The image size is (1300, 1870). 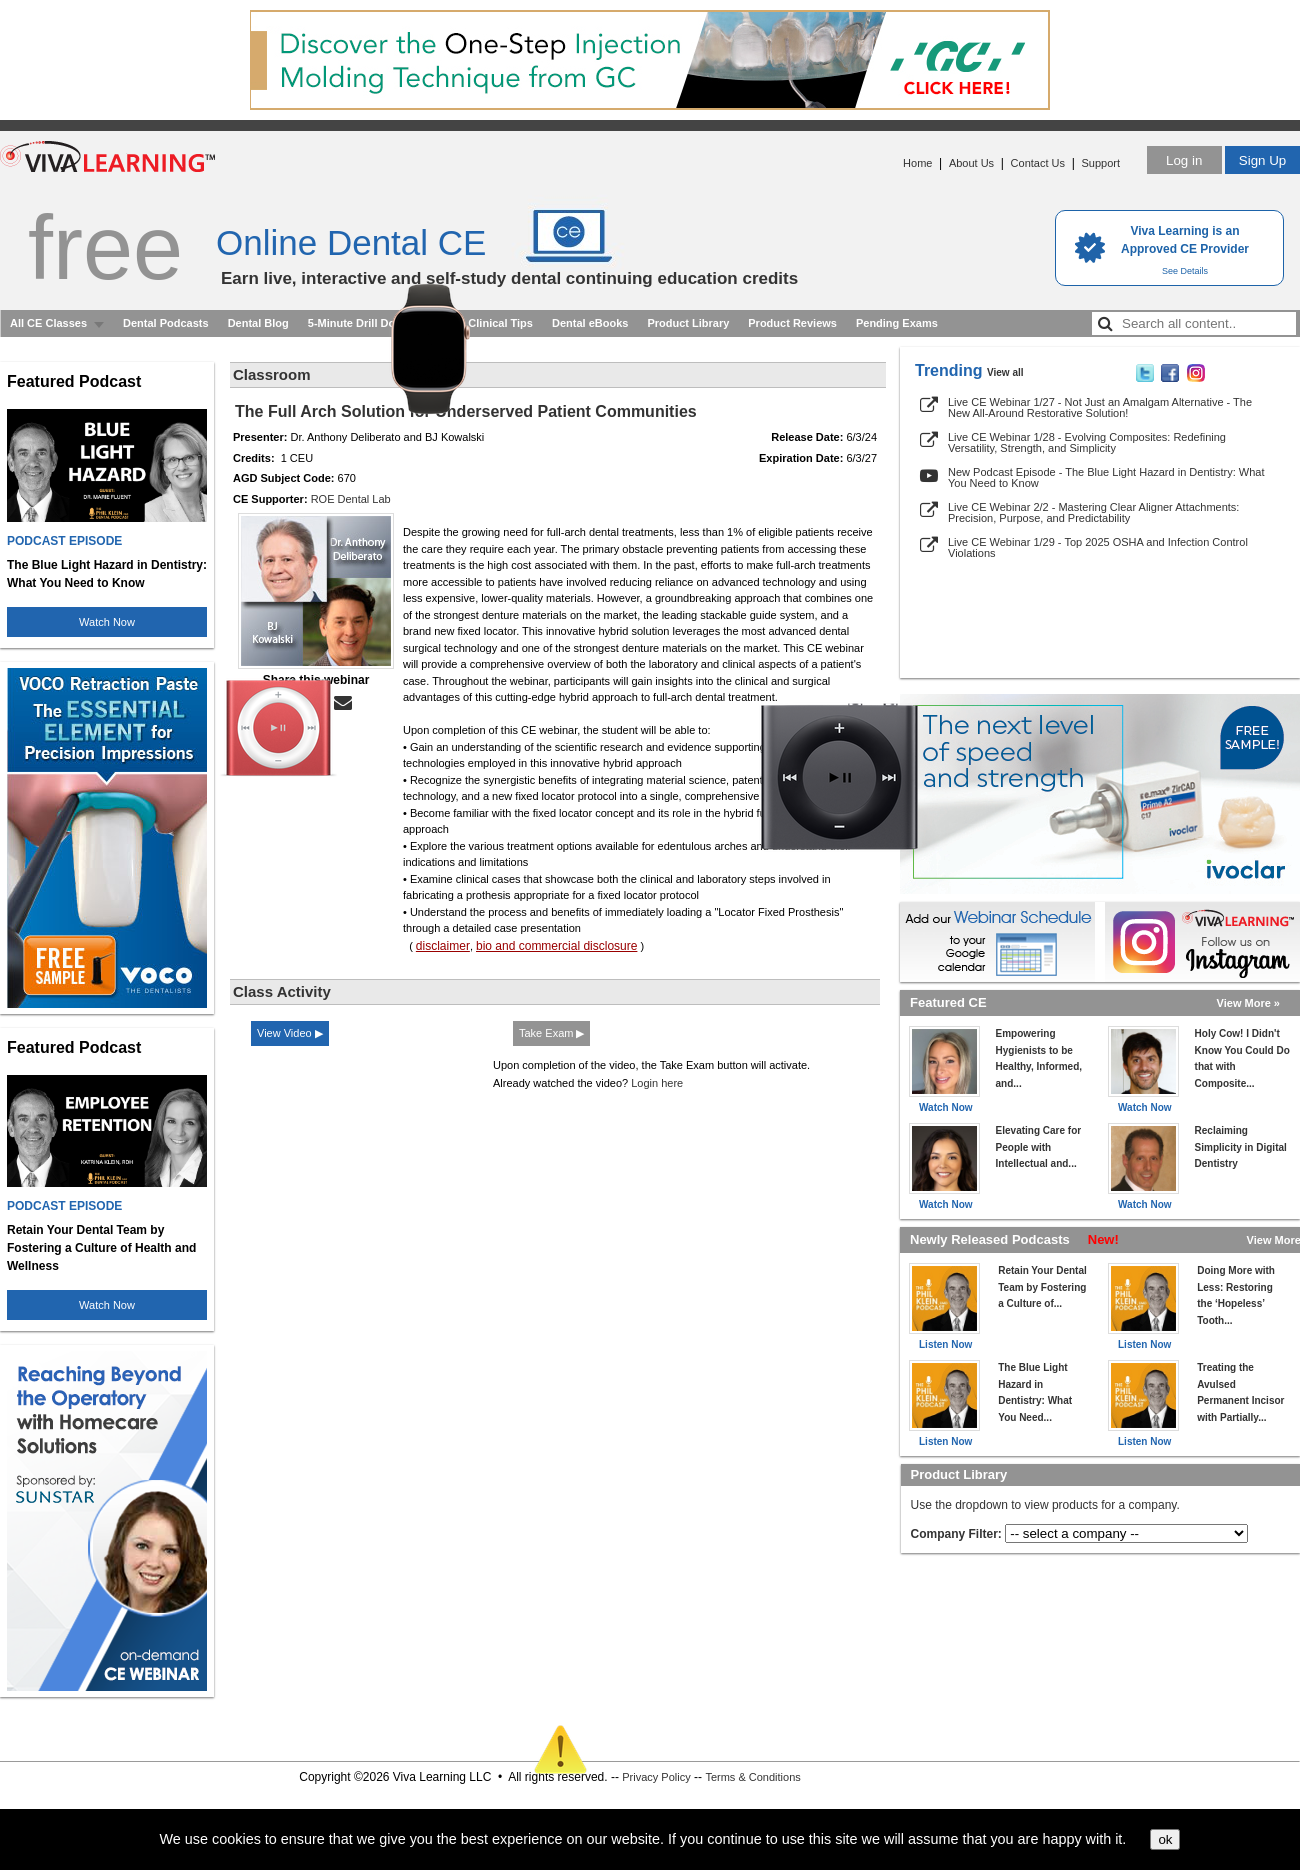 I want to click on apple watch series 10 device icon, so click(x=429, y=349).